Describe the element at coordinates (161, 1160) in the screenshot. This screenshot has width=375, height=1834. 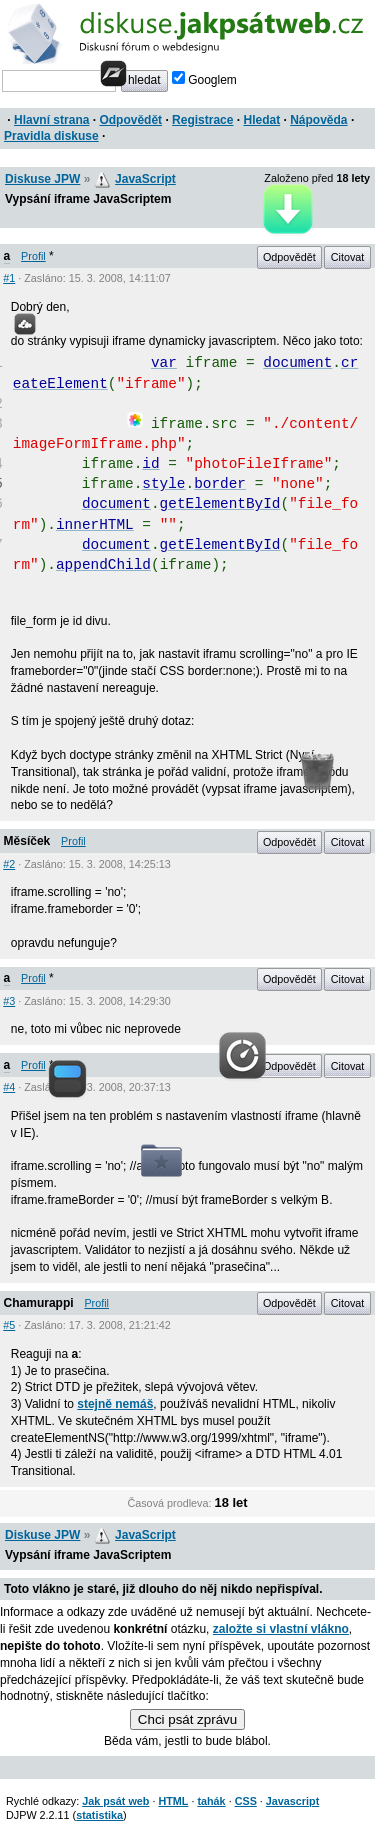
I see `open bookmarked or favorite files` at that location.